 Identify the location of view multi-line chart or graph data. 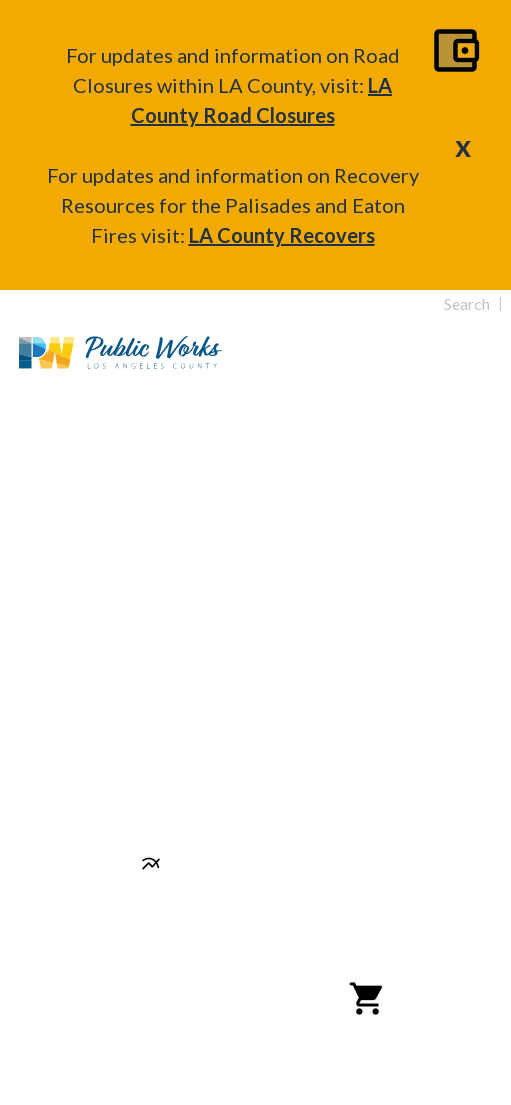
(151, 864).